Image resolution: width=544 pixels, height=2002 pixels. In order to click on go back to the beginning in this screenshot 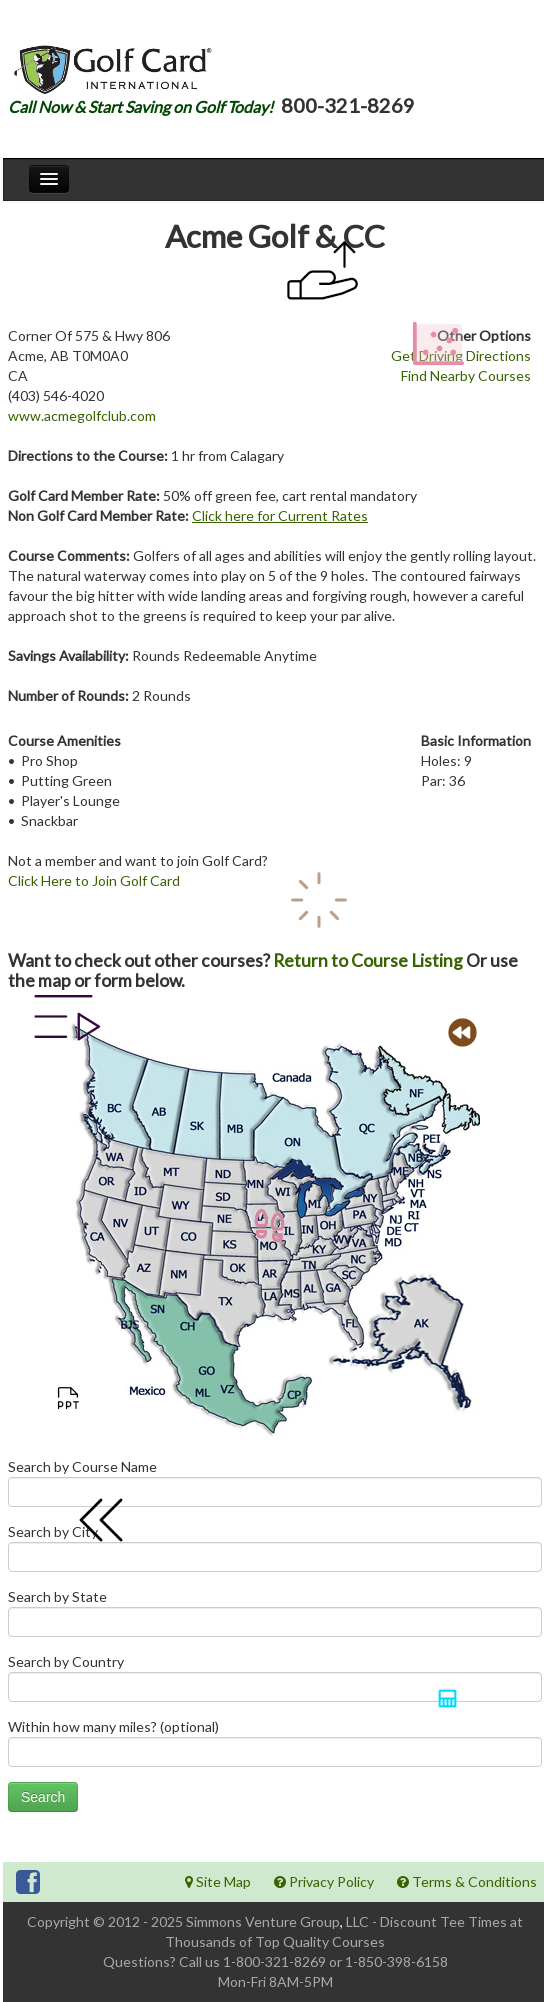, I will do `click(103, 1520)`.